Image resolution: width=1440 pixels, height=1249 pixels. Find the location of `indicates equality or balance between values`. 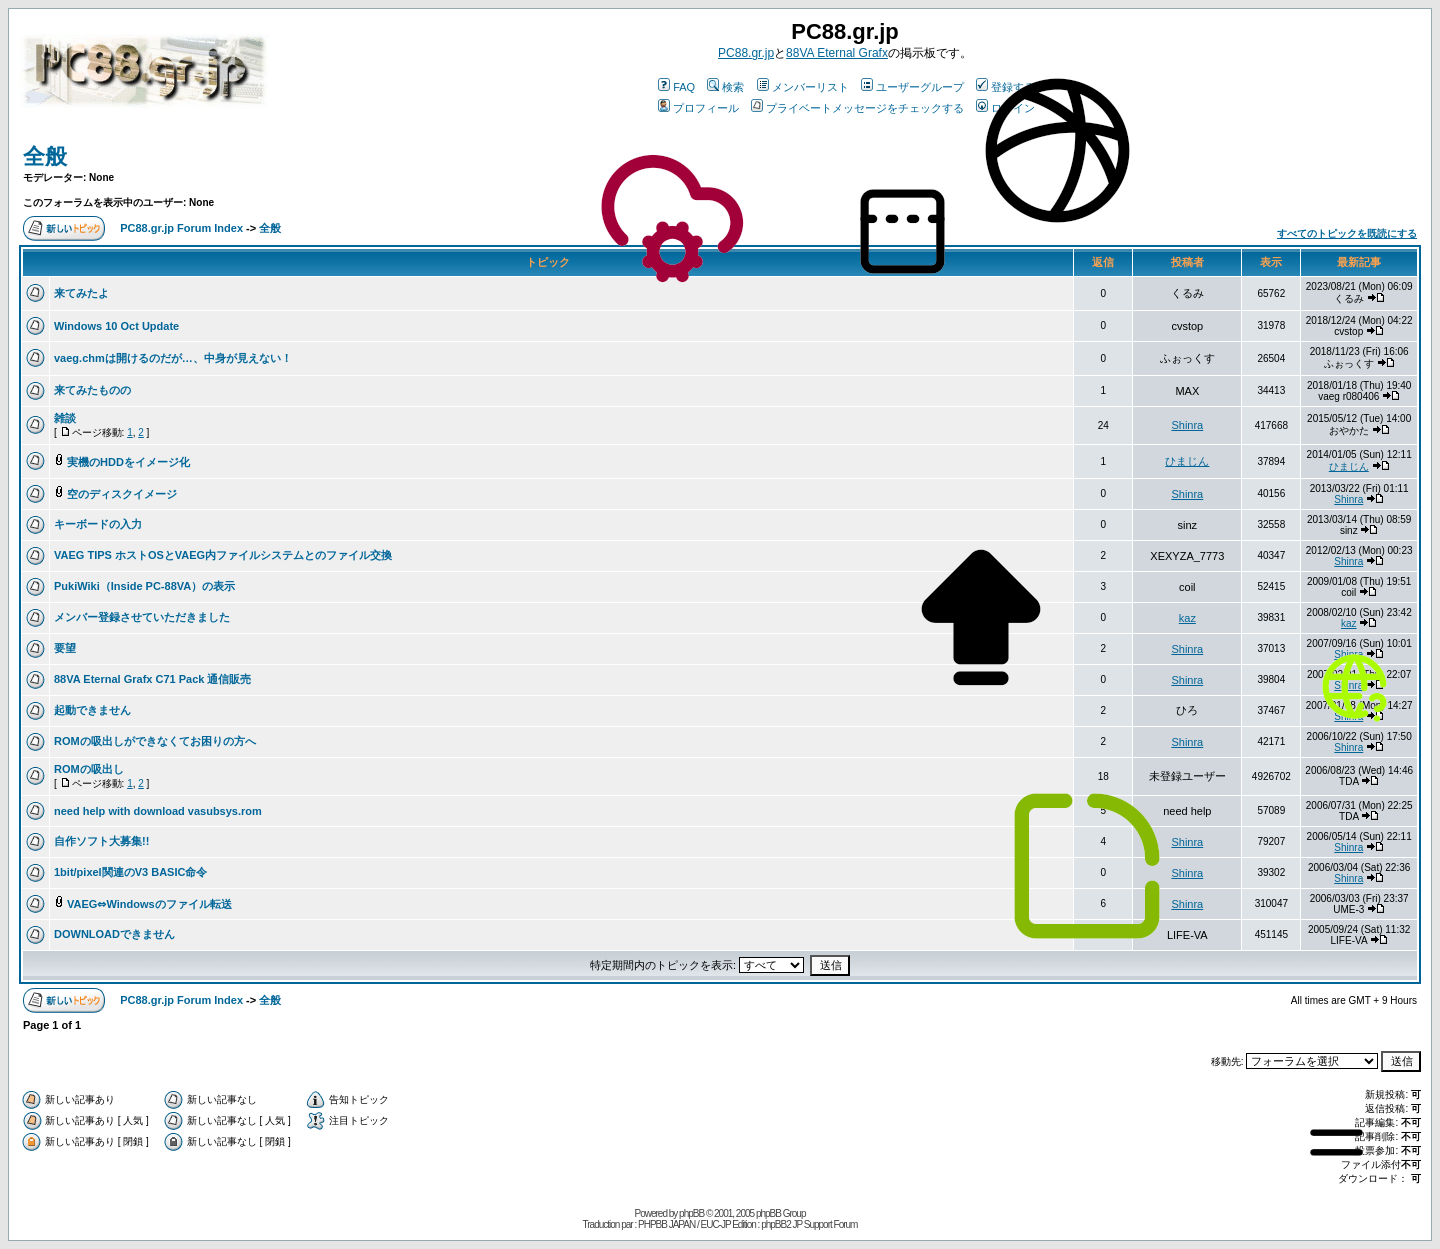

indicates equality or balance between values is located at coordinates (1336, 1142).